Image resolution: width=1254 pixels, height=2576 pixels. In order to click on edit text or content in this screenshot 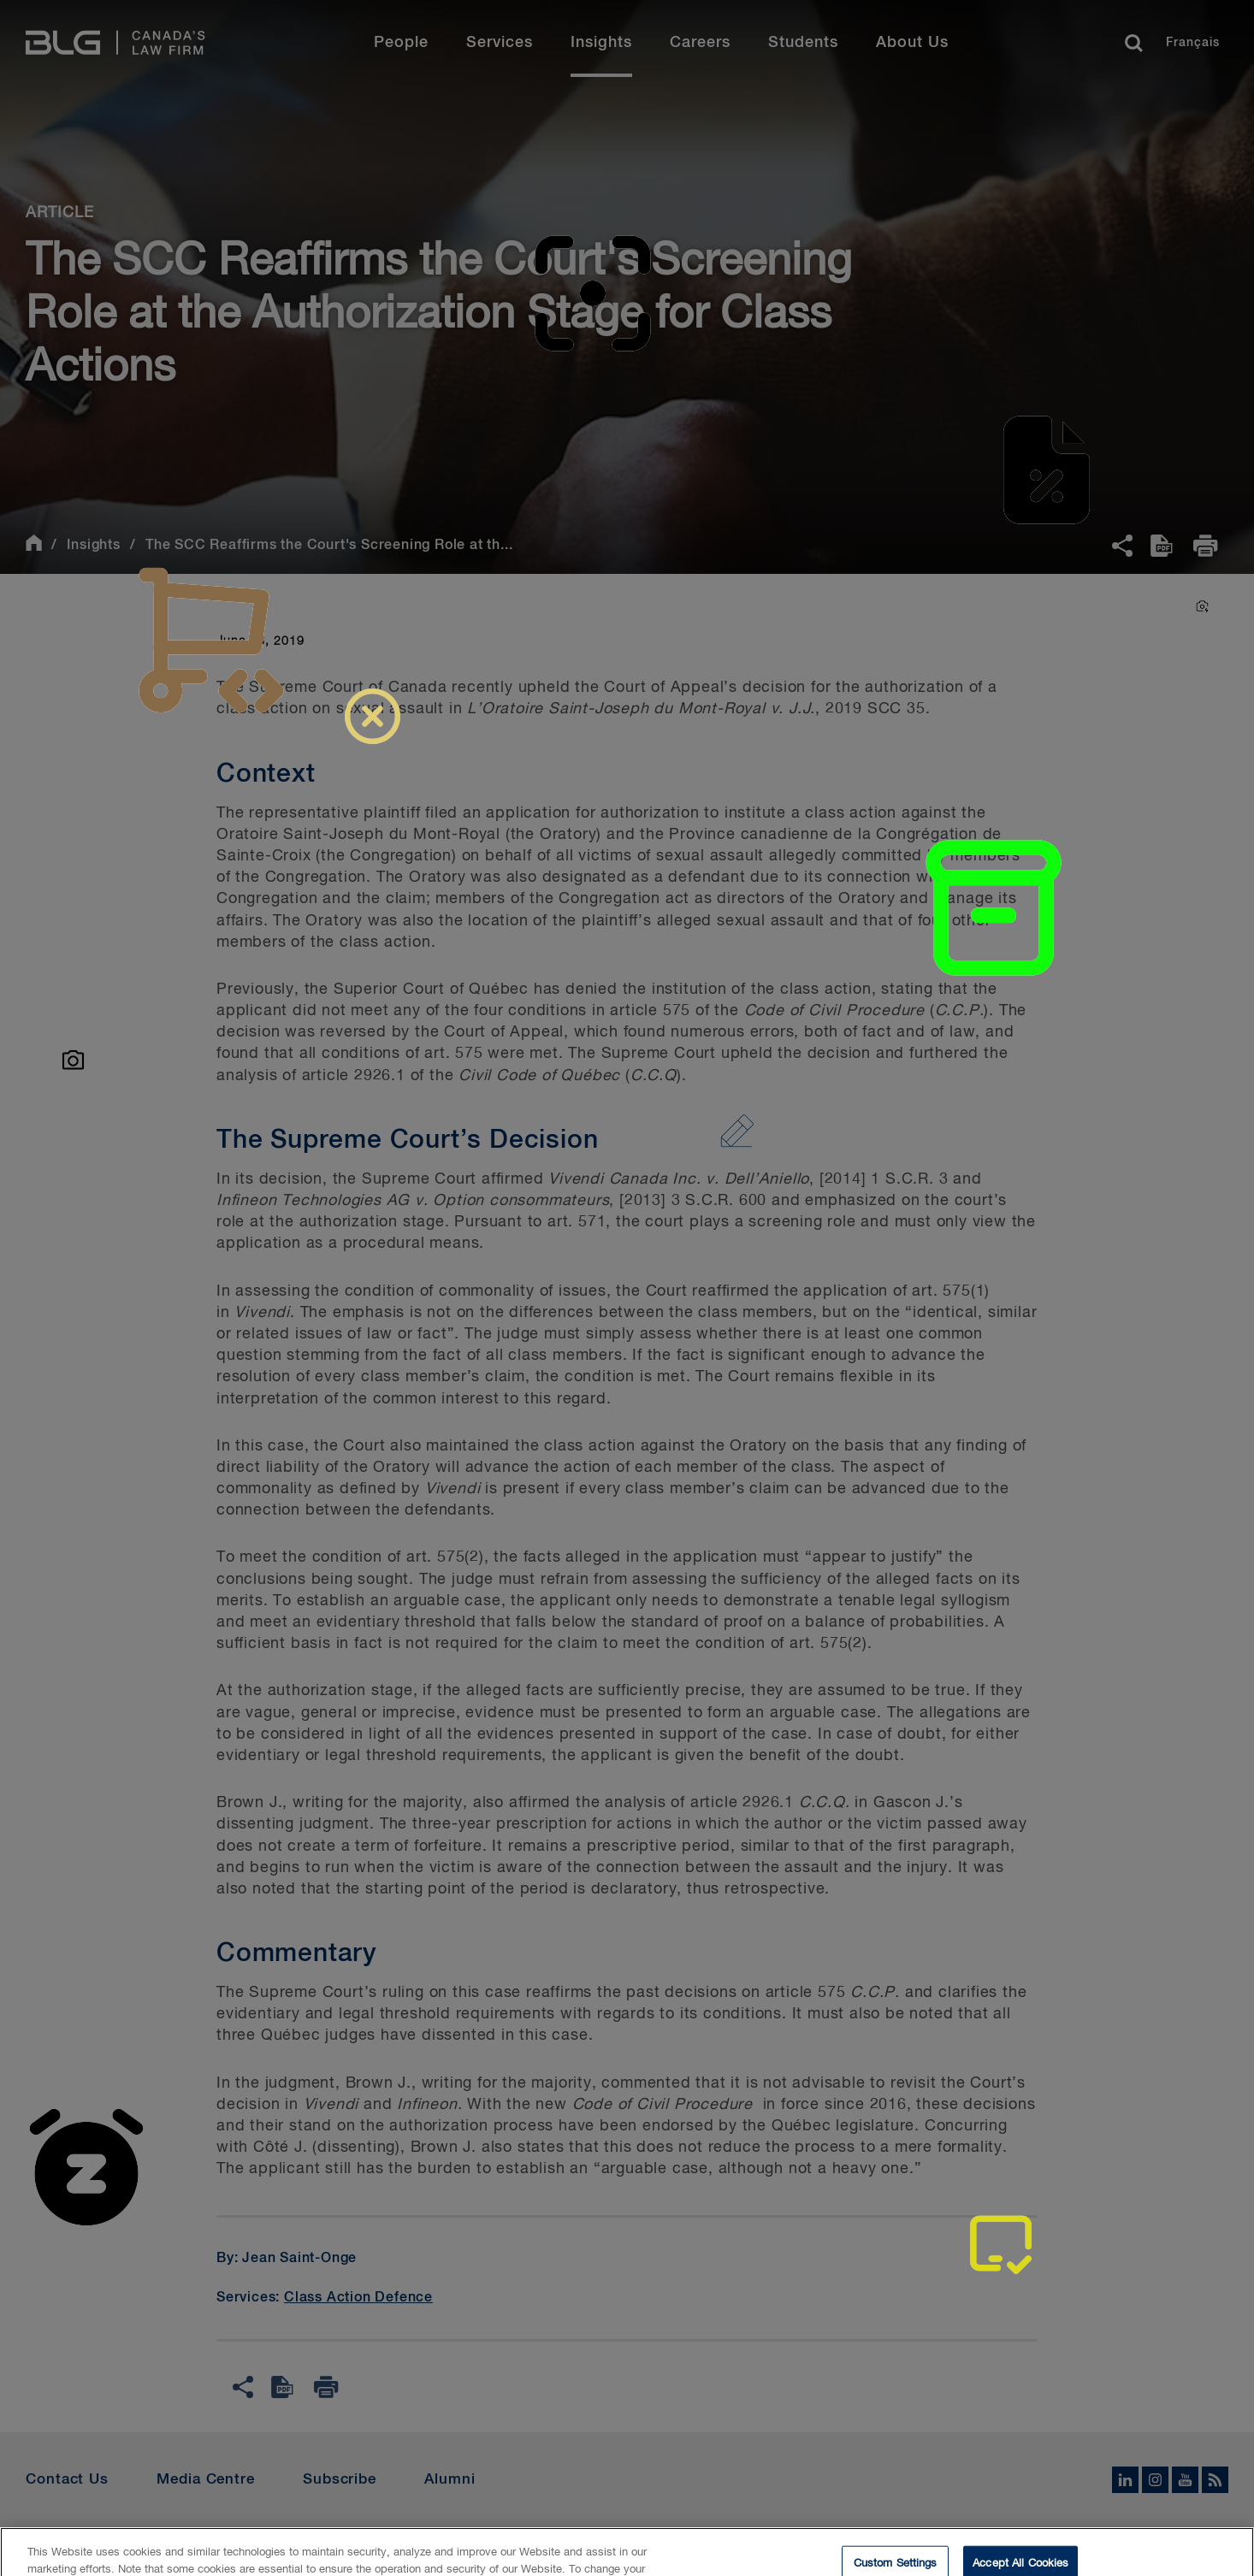, I will do `click(736, 1131)`.